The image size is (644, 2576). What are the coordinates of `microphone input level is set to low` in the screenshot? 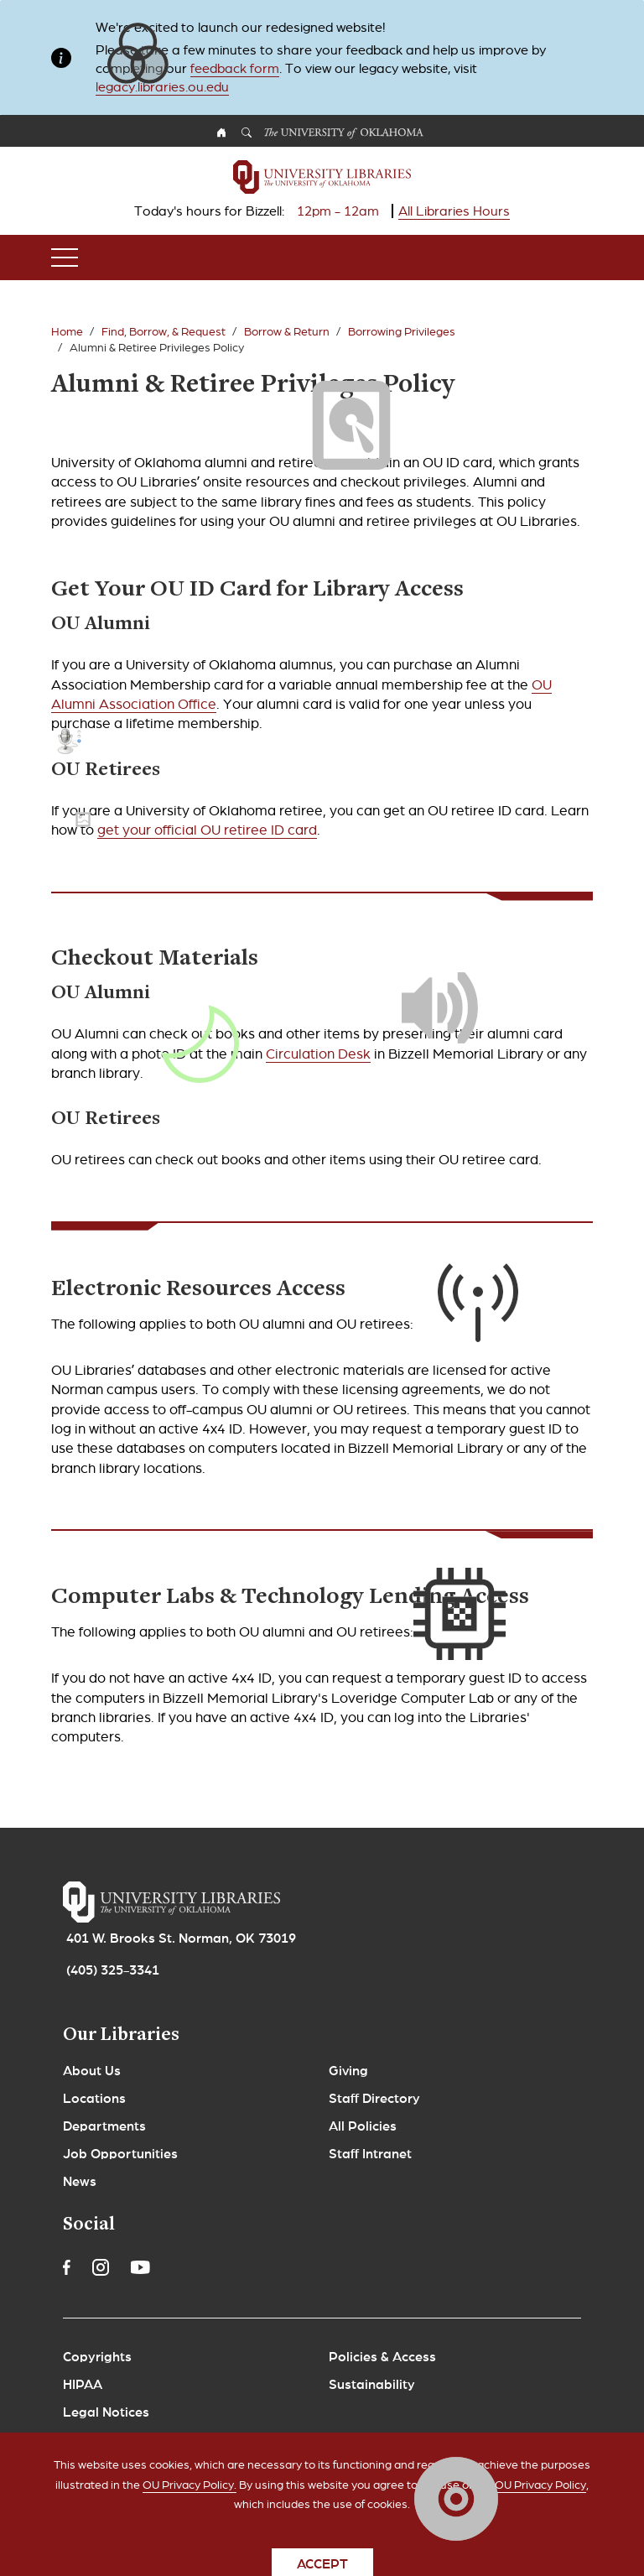 It's located at (70, 742).